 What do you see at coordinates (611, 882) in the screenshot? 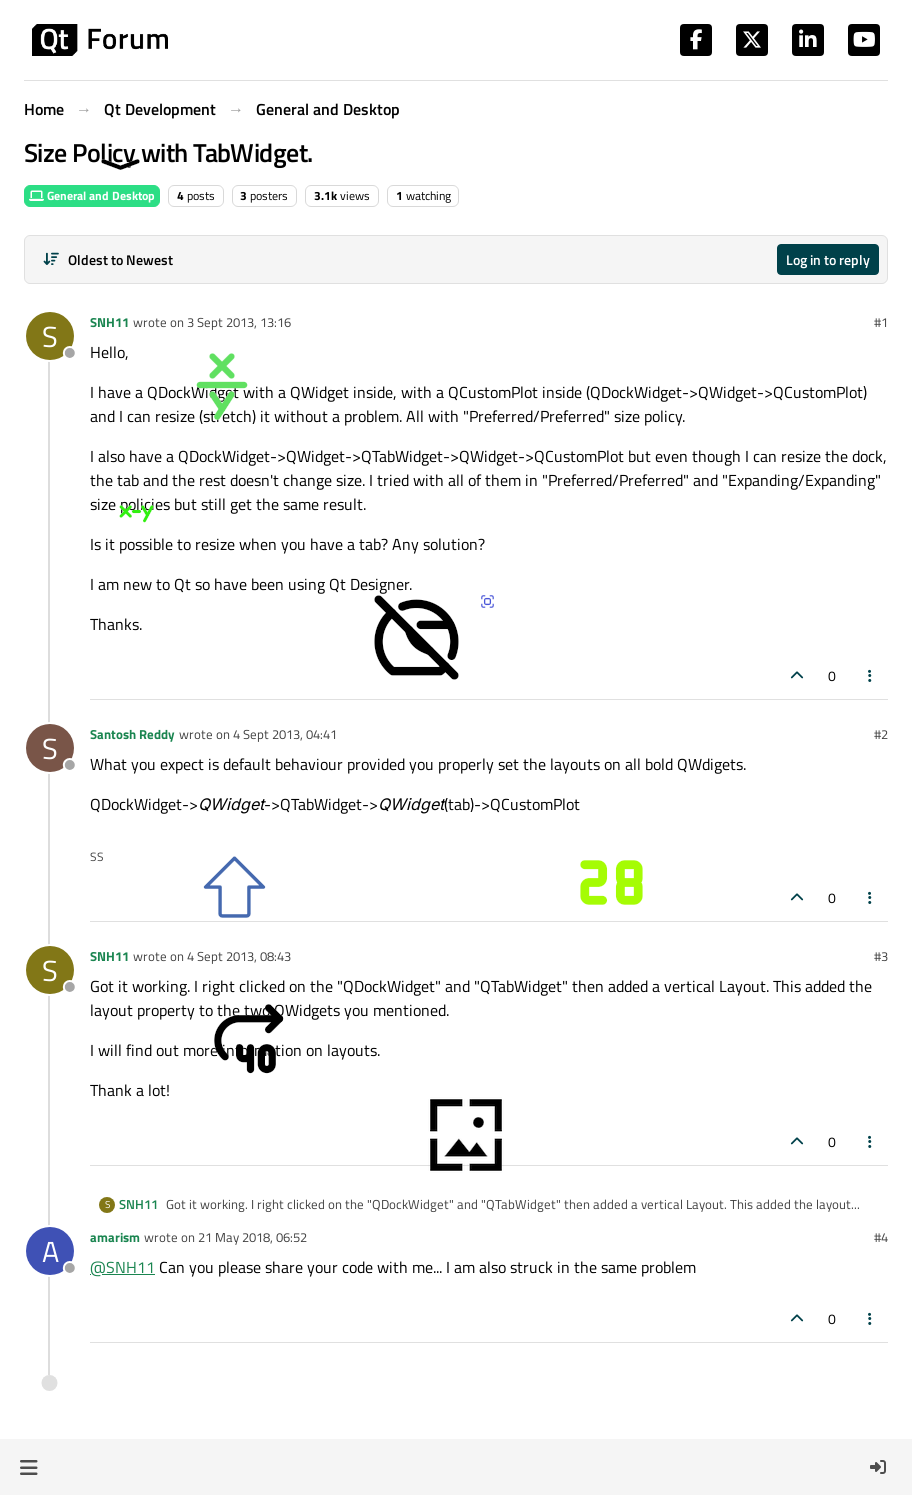
I see `indicates day 28 on a calendar` at bounding box center [611, 882].